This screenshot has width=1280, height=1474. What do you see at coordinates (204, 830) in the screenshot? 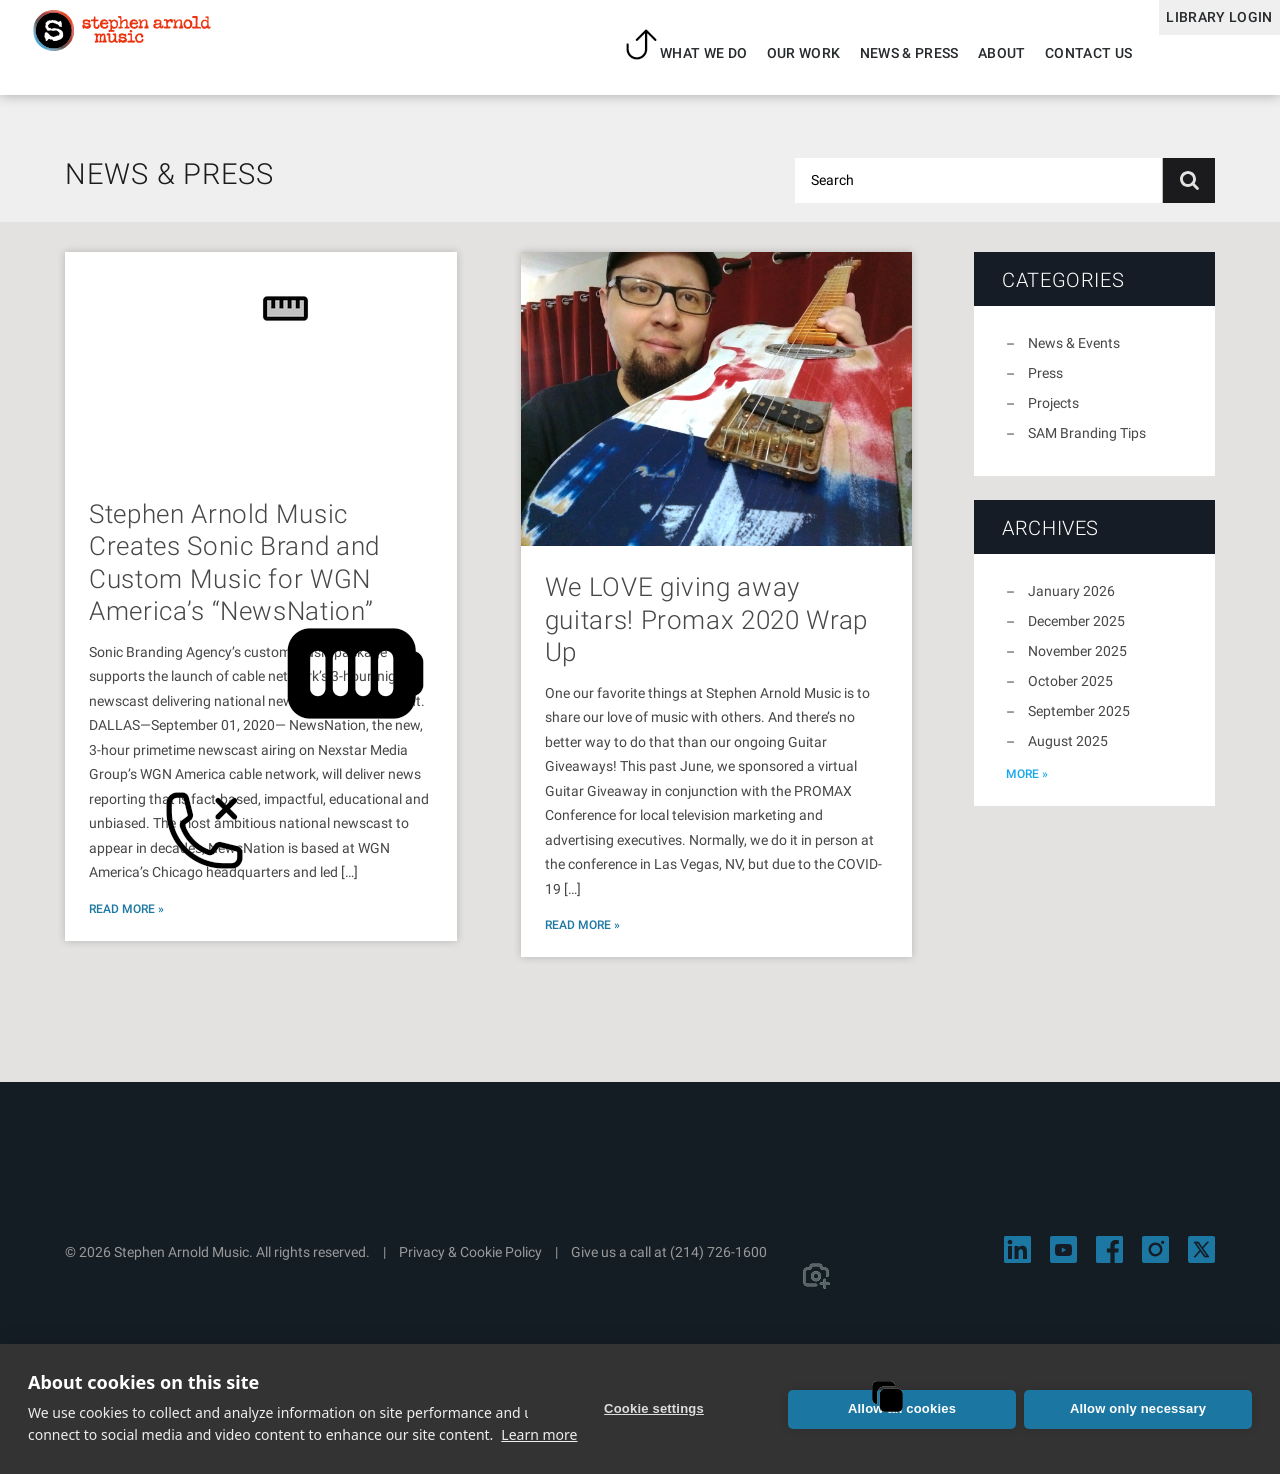
I see `end or decline a phone call` at bounding box center [204, 830].